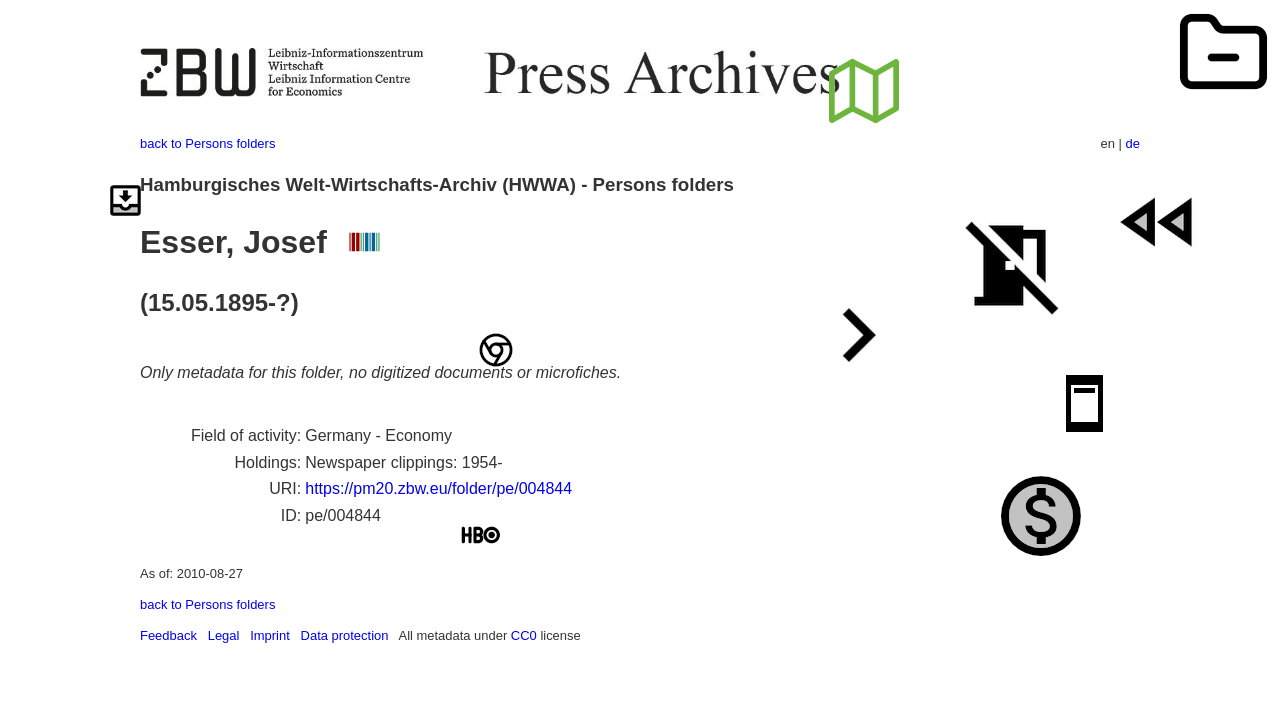 Image resolution: width=1280 pixels, height=720 pixels. Describe the element at coordinates (858, 335) in the screenshot. I see `go to next item or page` at that location.